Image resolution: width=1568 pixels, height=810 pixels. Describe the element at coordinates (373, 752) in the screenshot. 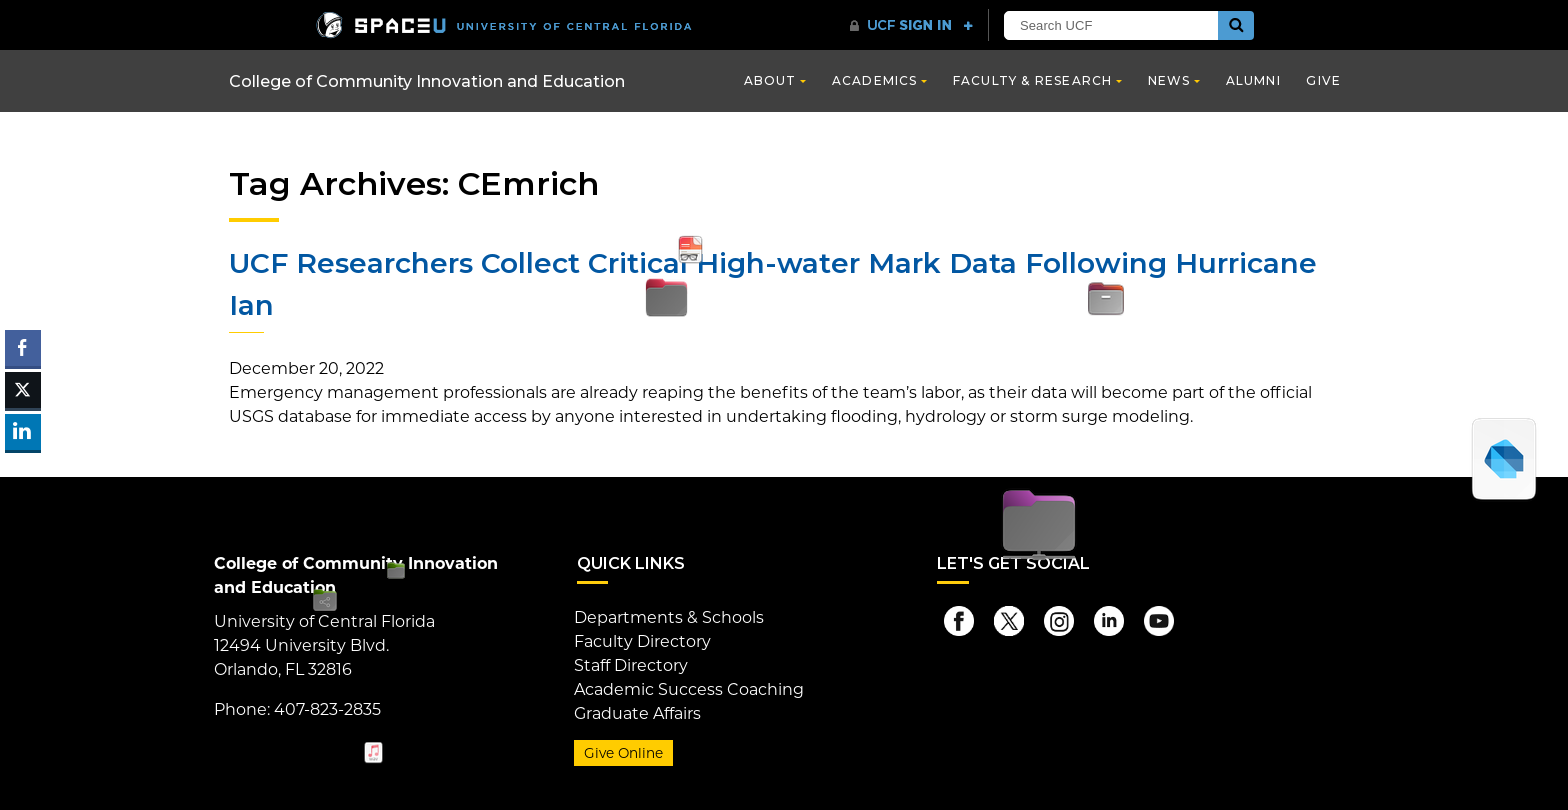

I see `audio file in wav format` at that location.